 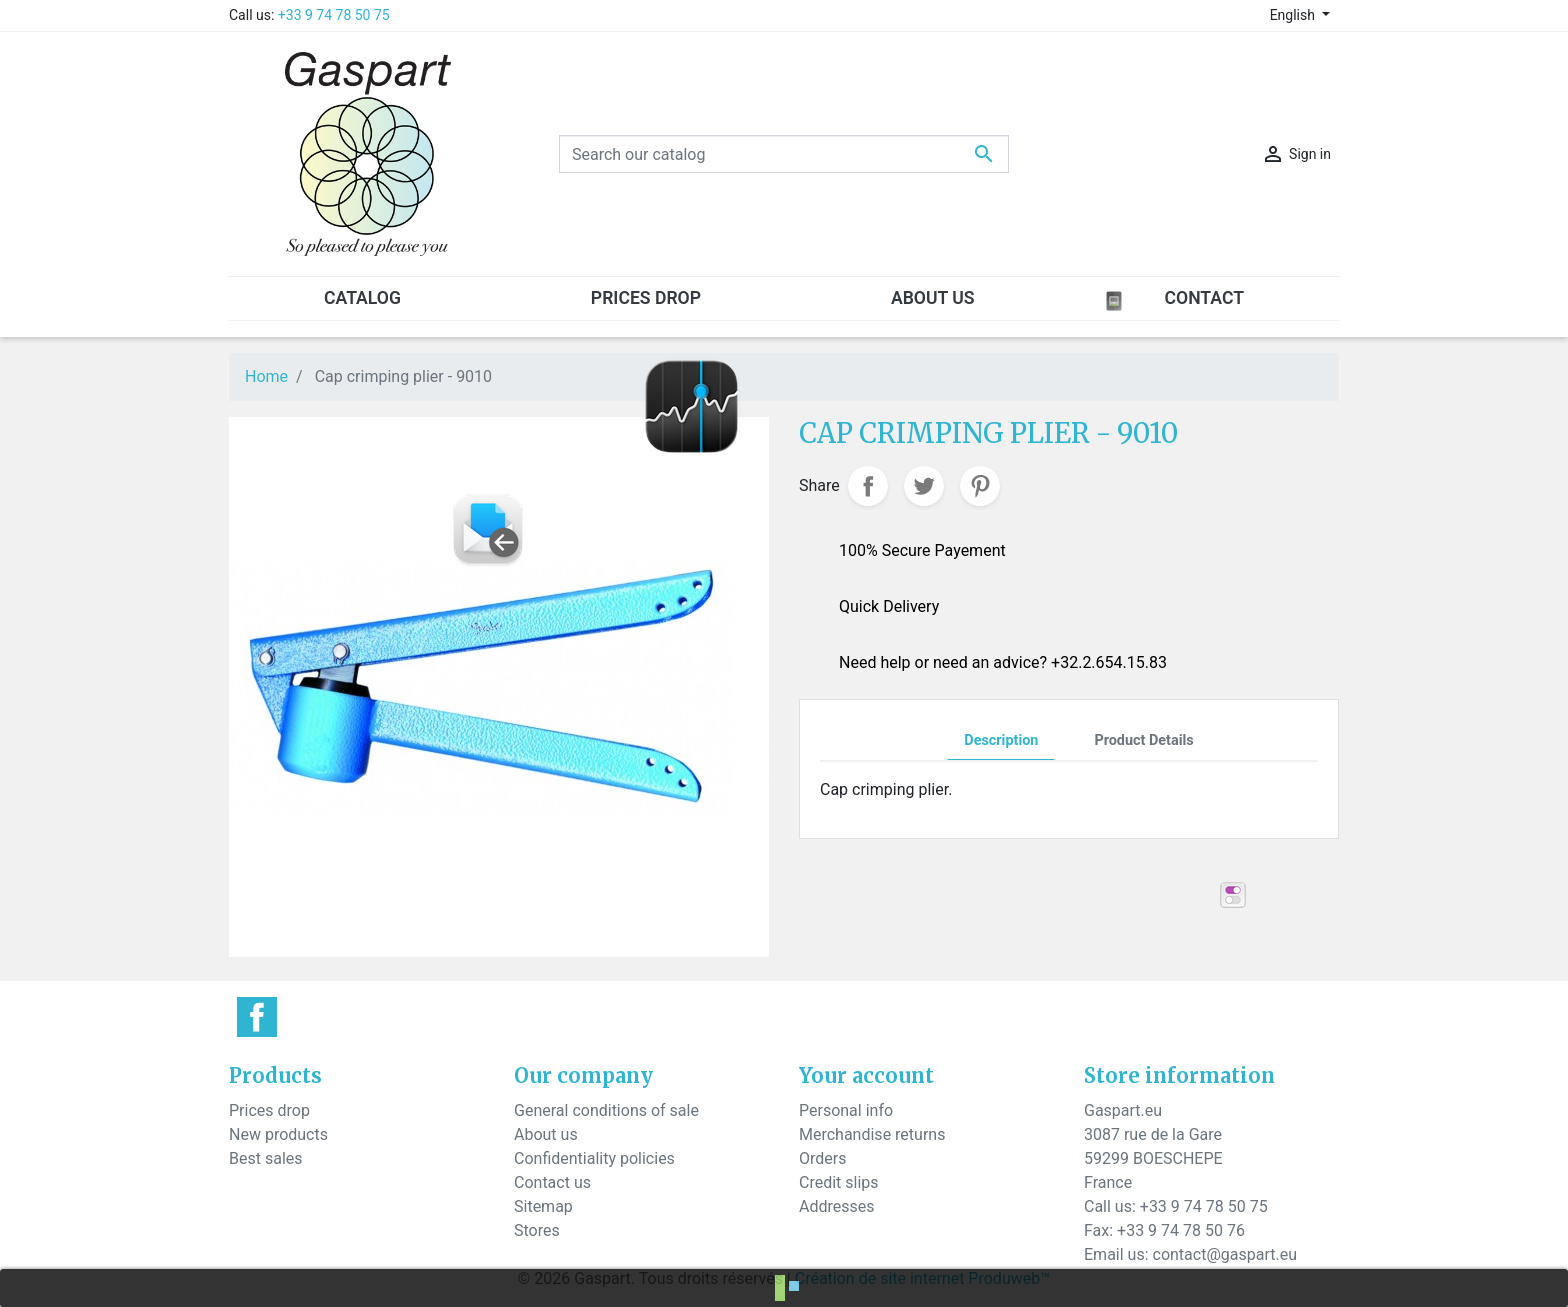 What do you see at coordinates (488, 529) in the screenshot?
I see `import contacts or data into kontact` at bounding box center [488, 529].